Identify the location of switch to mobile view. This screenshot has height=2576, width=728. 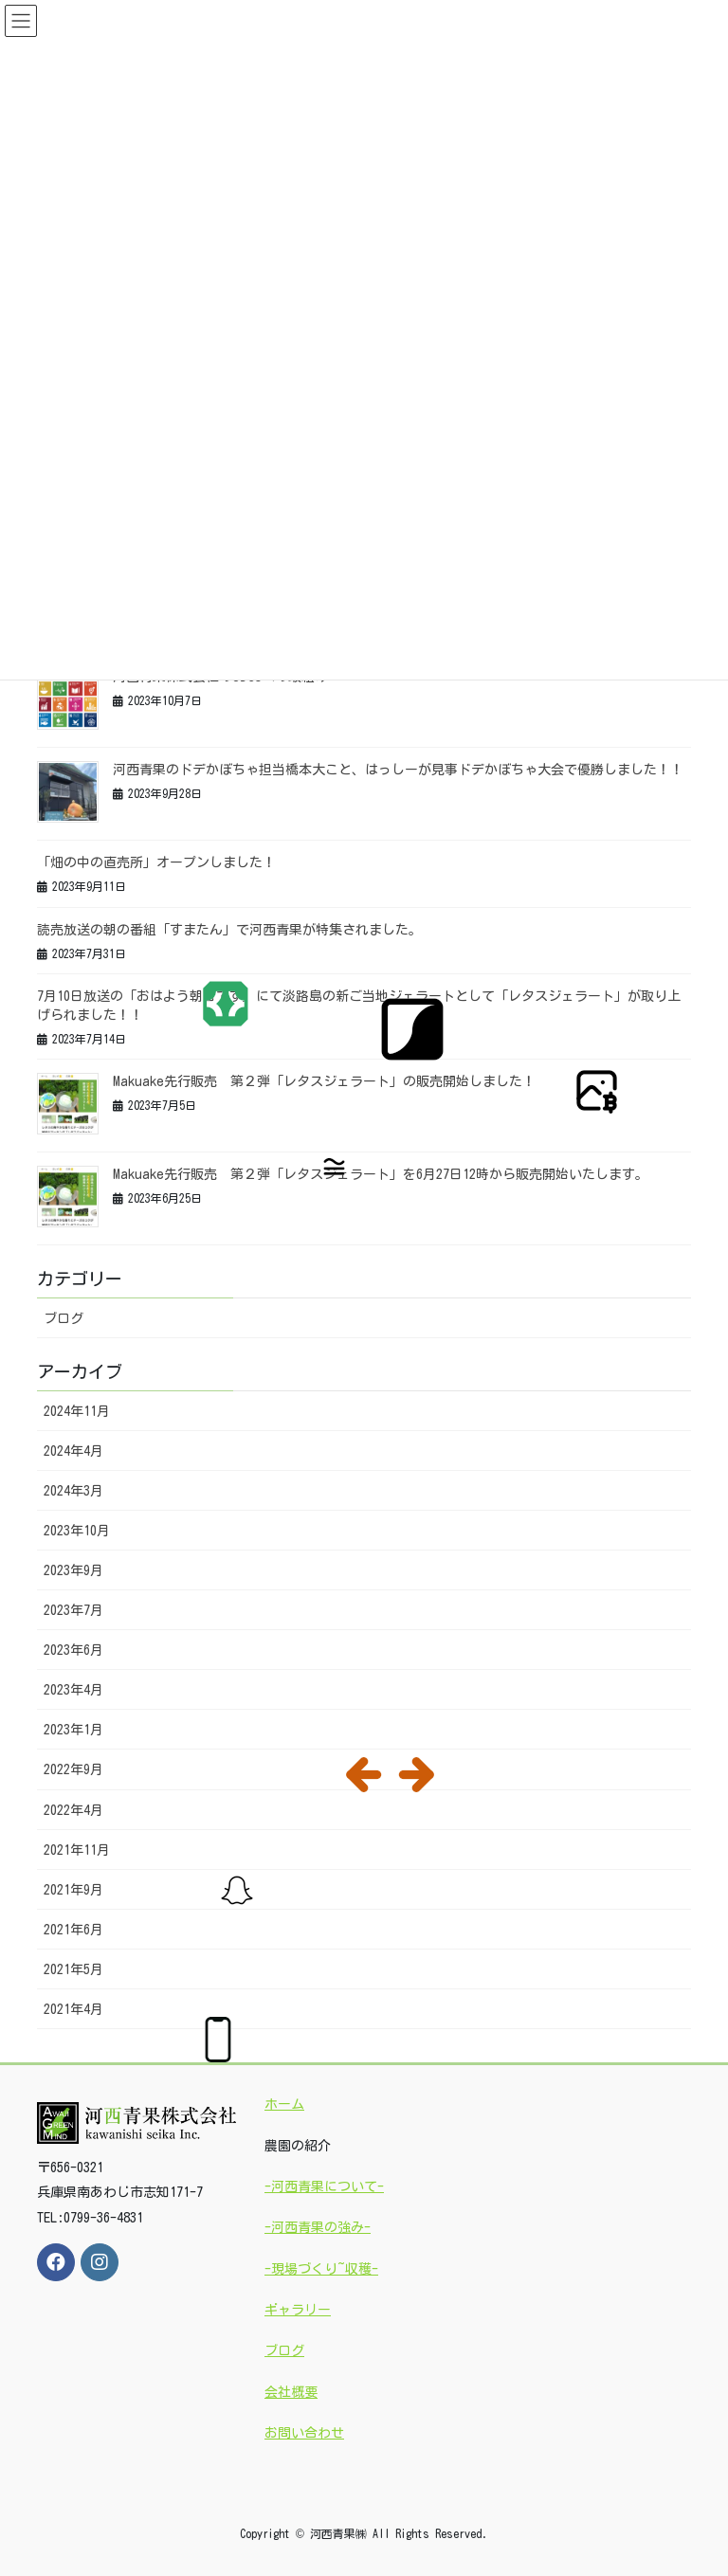
(218, 2040).